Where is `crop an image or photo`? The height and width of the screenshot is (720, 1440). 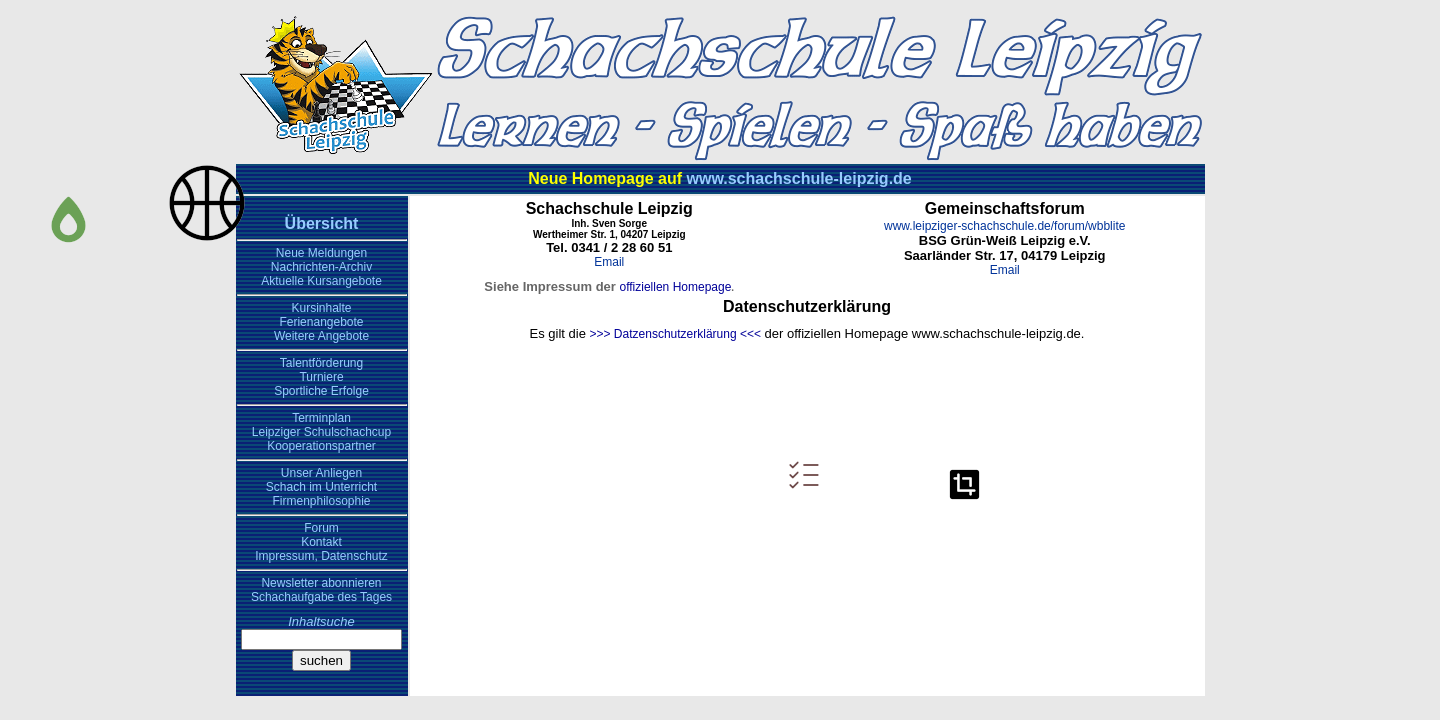 crop an image or photo is located at coordinates (964, 484).